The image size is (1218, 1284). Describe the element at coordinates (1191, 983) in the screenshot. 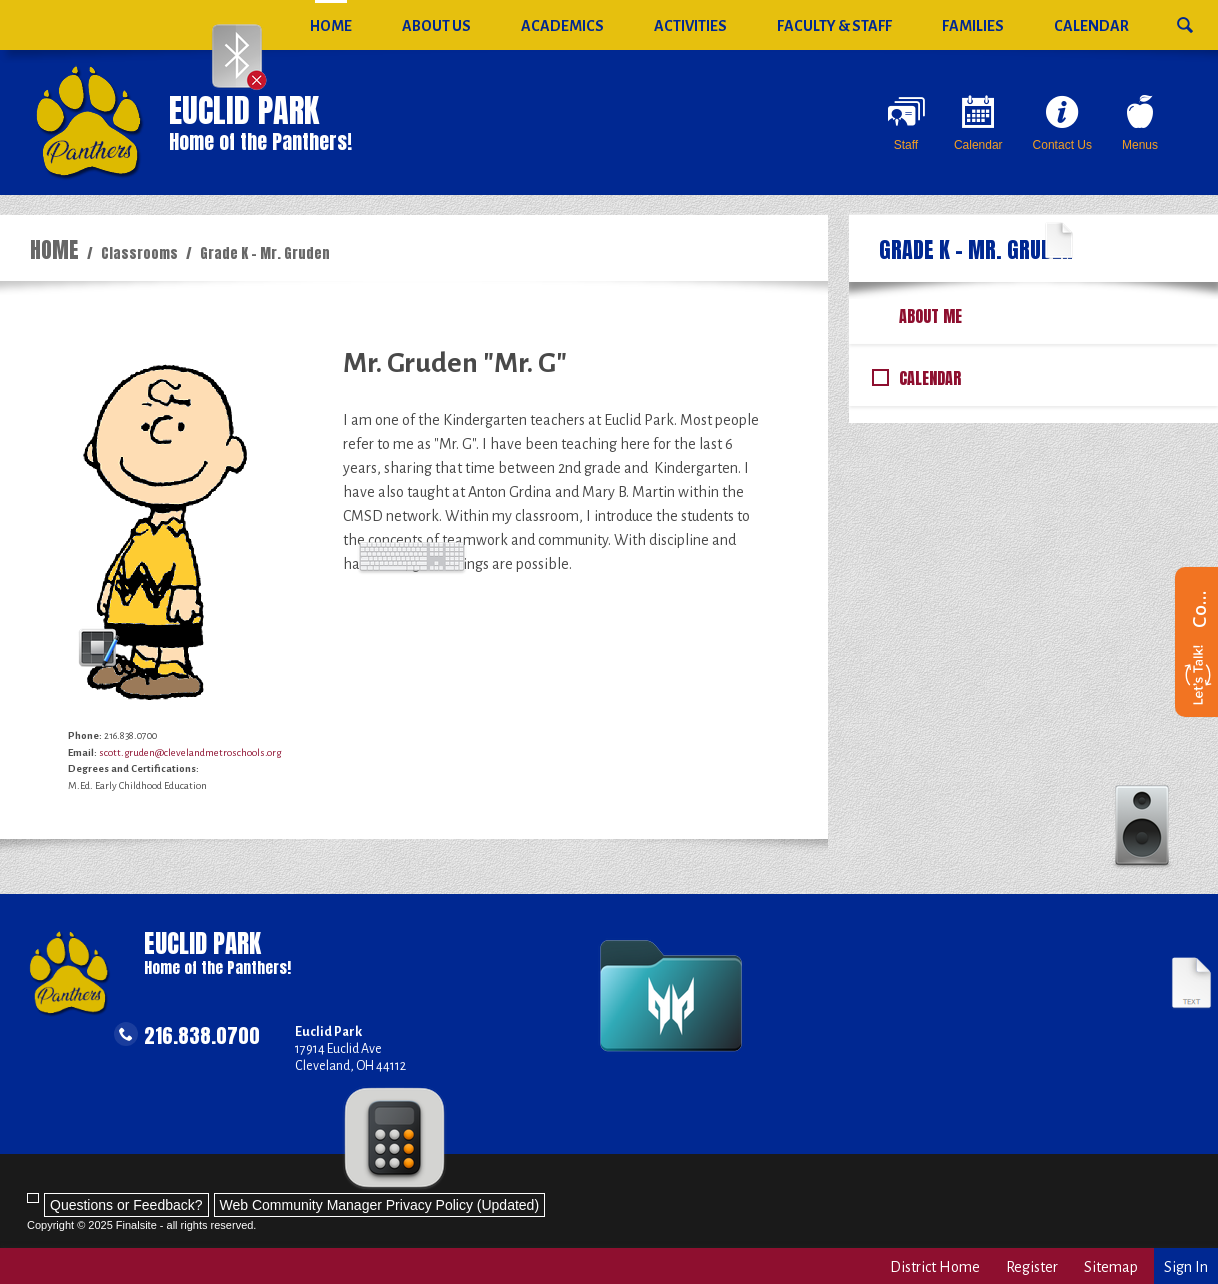

I see `generic file type template icon` at that location.